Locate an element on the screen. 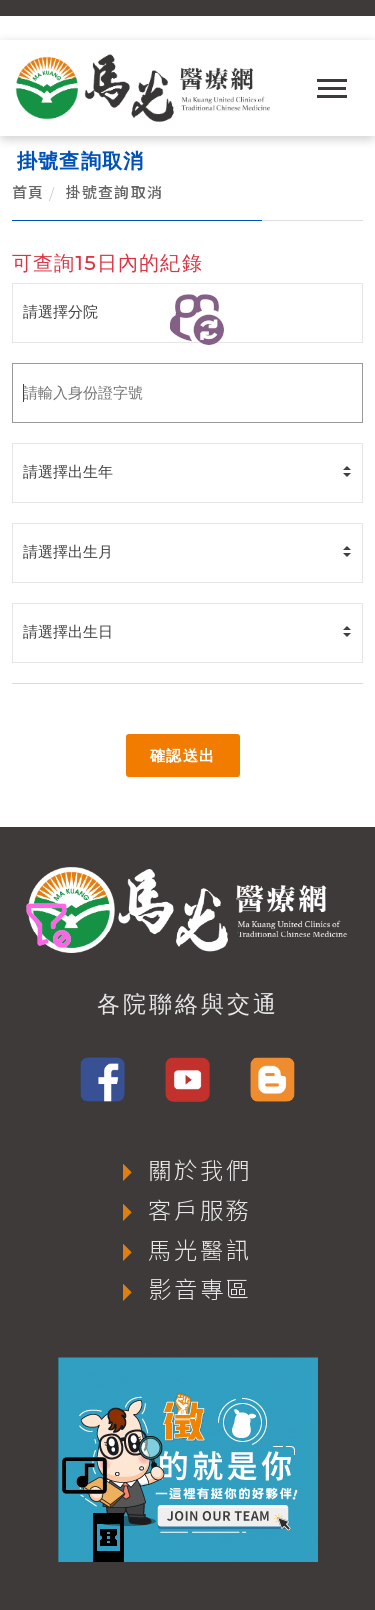  copilot is processing your request is located at coordinates (197, 318).